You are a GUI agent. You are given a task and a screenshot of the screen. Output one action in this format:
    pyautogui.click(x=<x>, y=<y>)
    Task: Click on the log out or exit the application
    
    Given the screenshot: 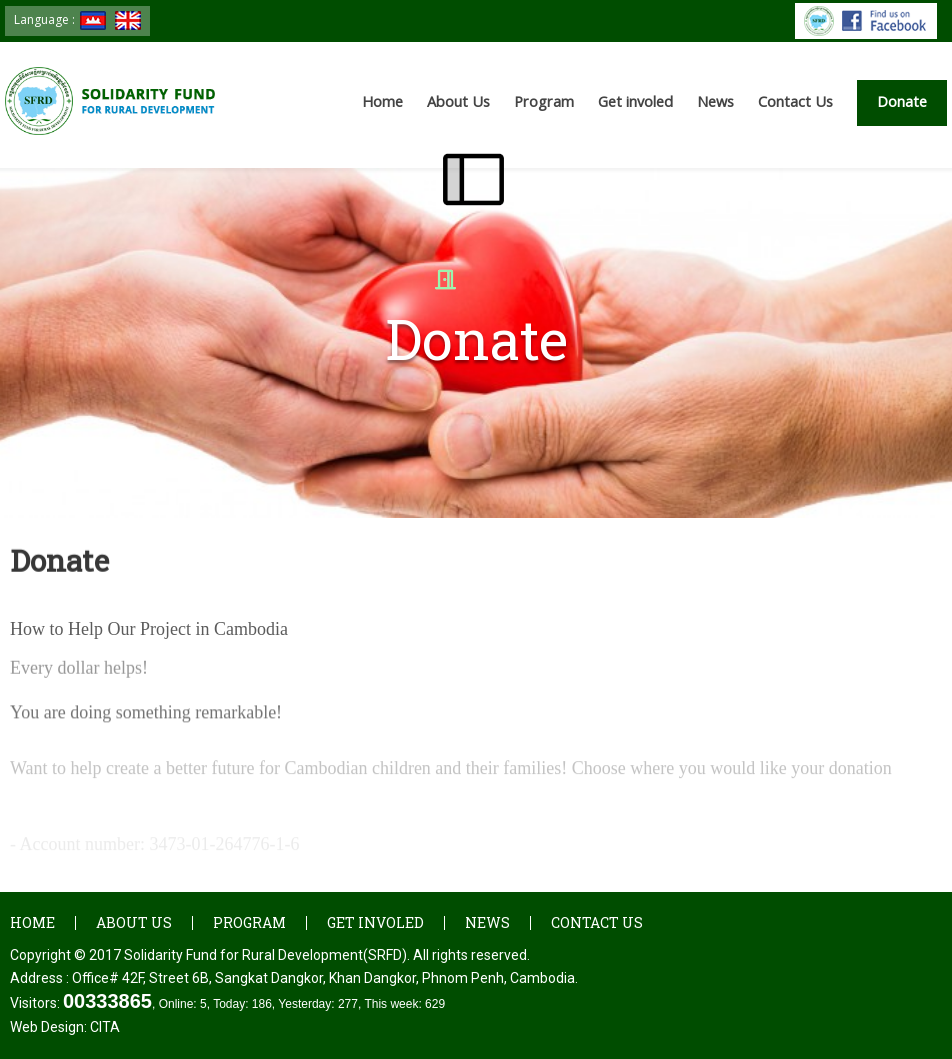 What is the action you would take?
    pyautogui.click(x=445, y=279)
    